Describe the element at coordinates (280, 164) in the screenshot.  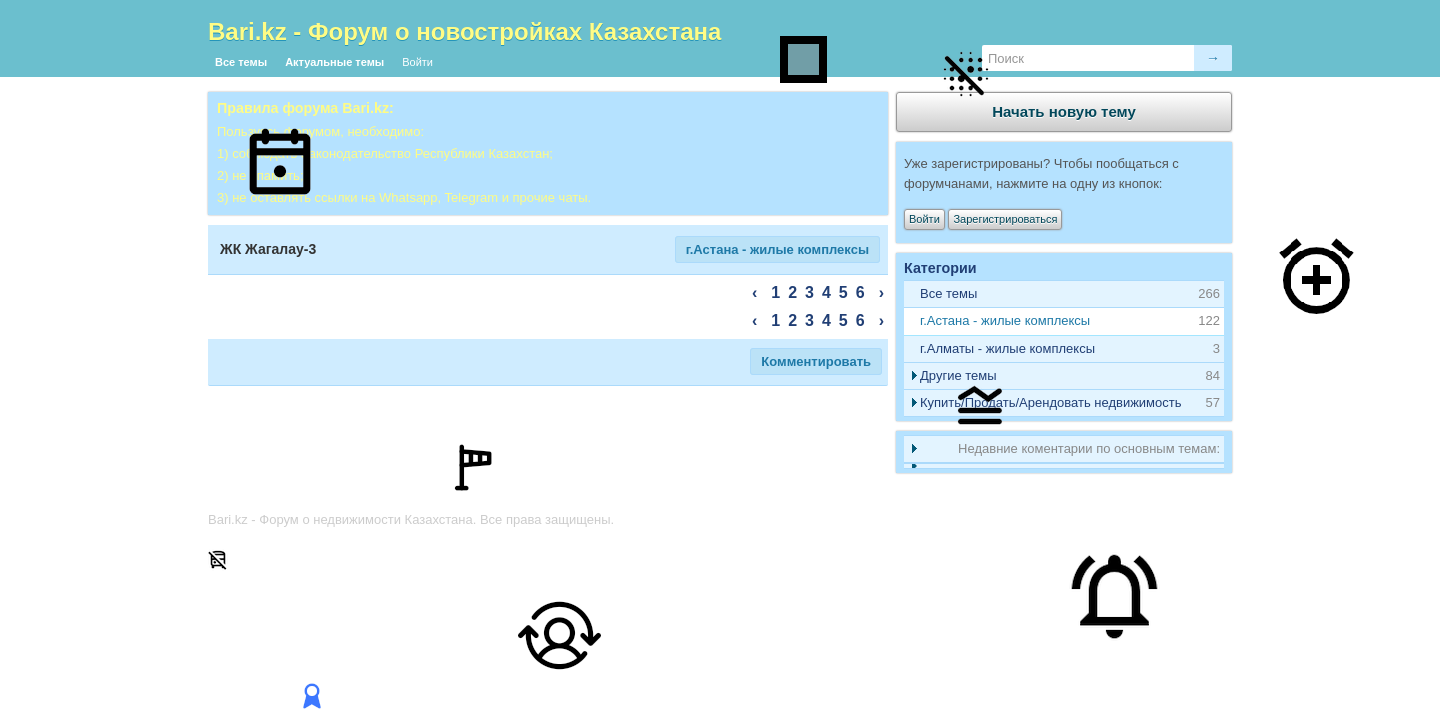
I see `indicates an event or reminder on today's date` at that location.